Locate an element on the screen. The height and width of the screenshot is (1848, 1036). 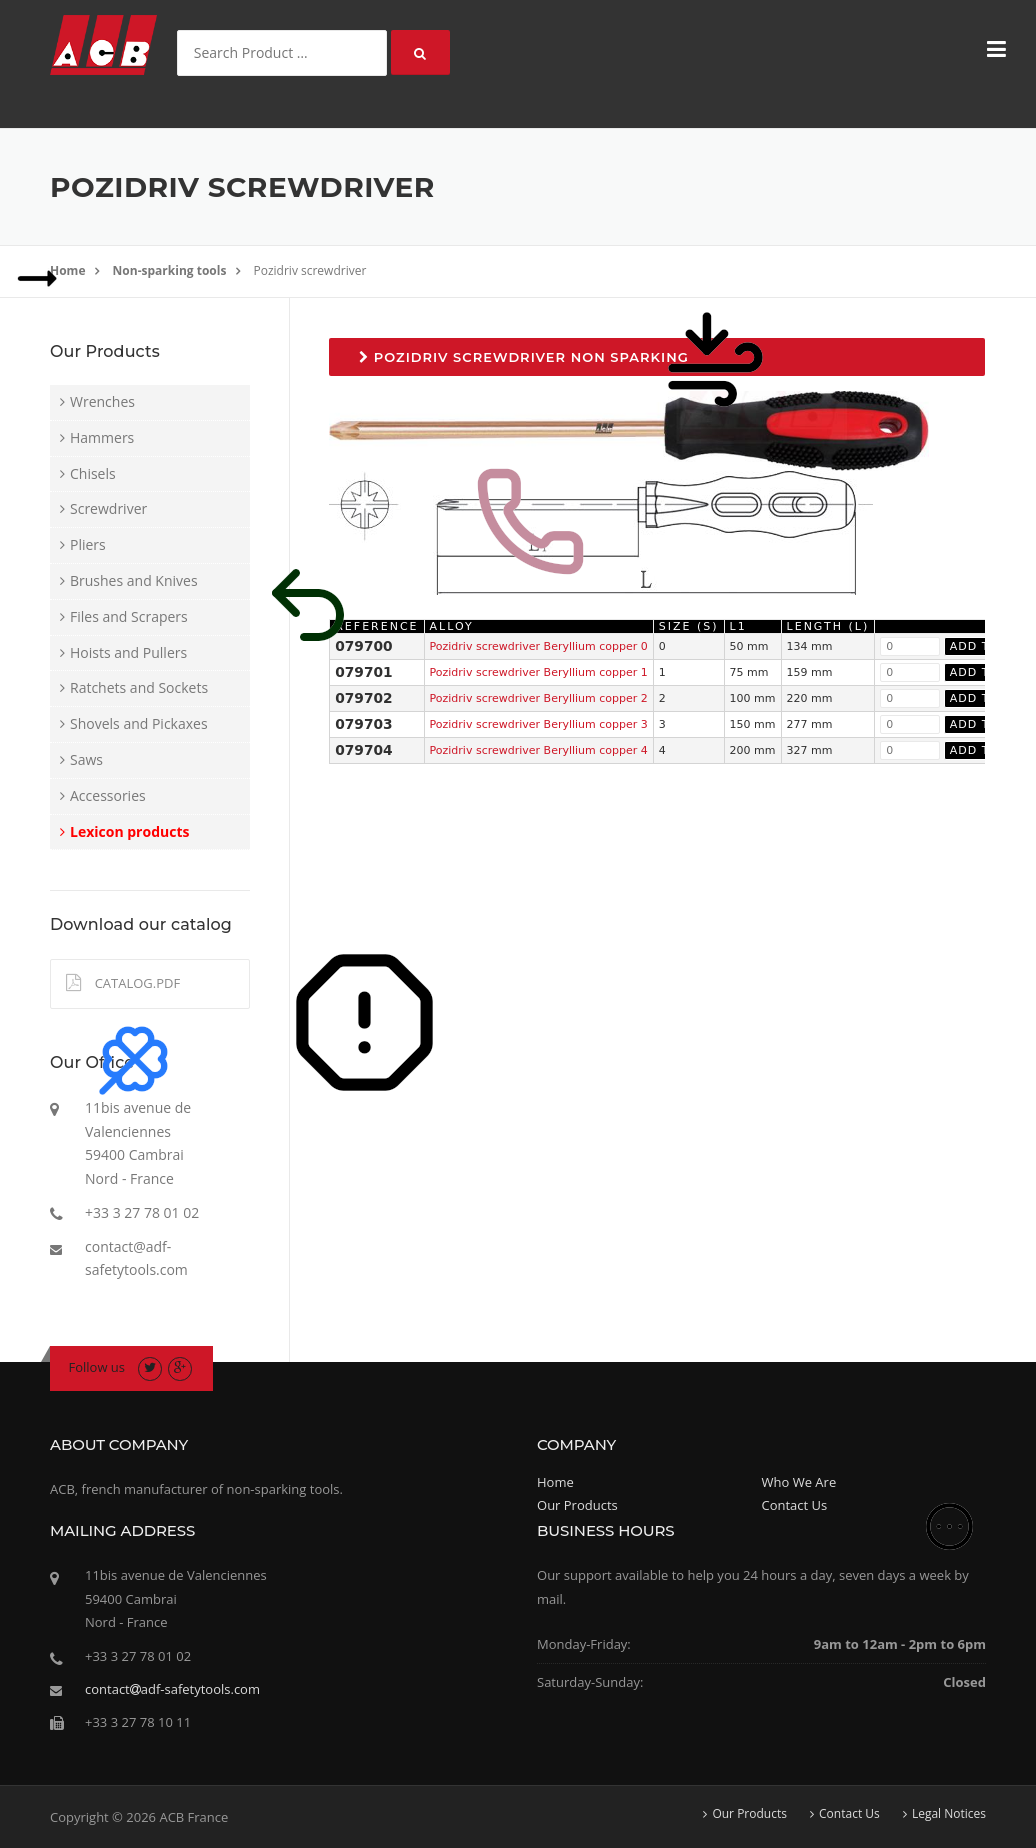
undo the last action is located at coordinates (308, 605).